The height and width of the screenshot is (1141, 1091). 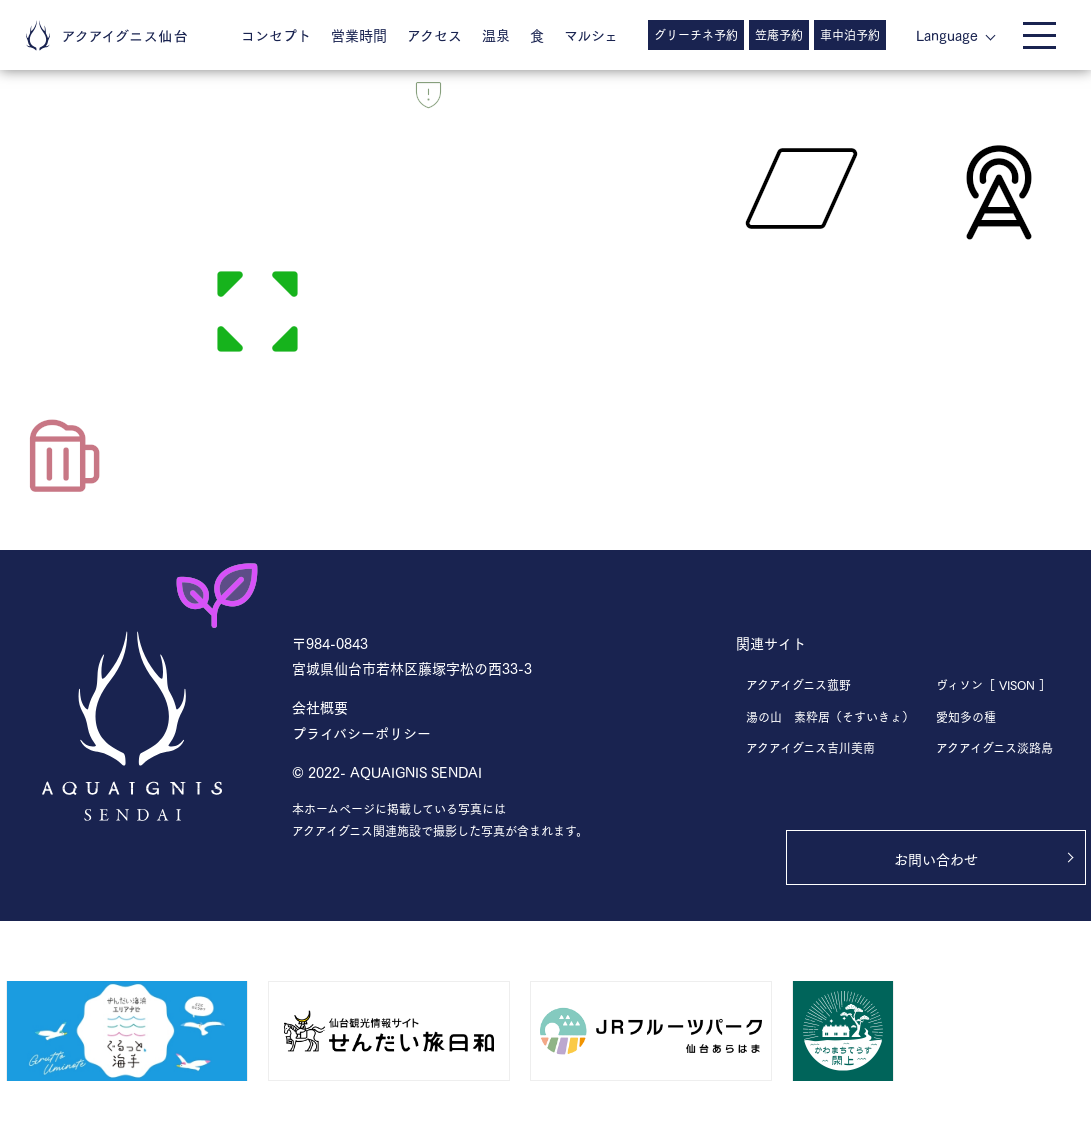 I want to click on insert a parallelogram shape, so click(x=801, y=188).